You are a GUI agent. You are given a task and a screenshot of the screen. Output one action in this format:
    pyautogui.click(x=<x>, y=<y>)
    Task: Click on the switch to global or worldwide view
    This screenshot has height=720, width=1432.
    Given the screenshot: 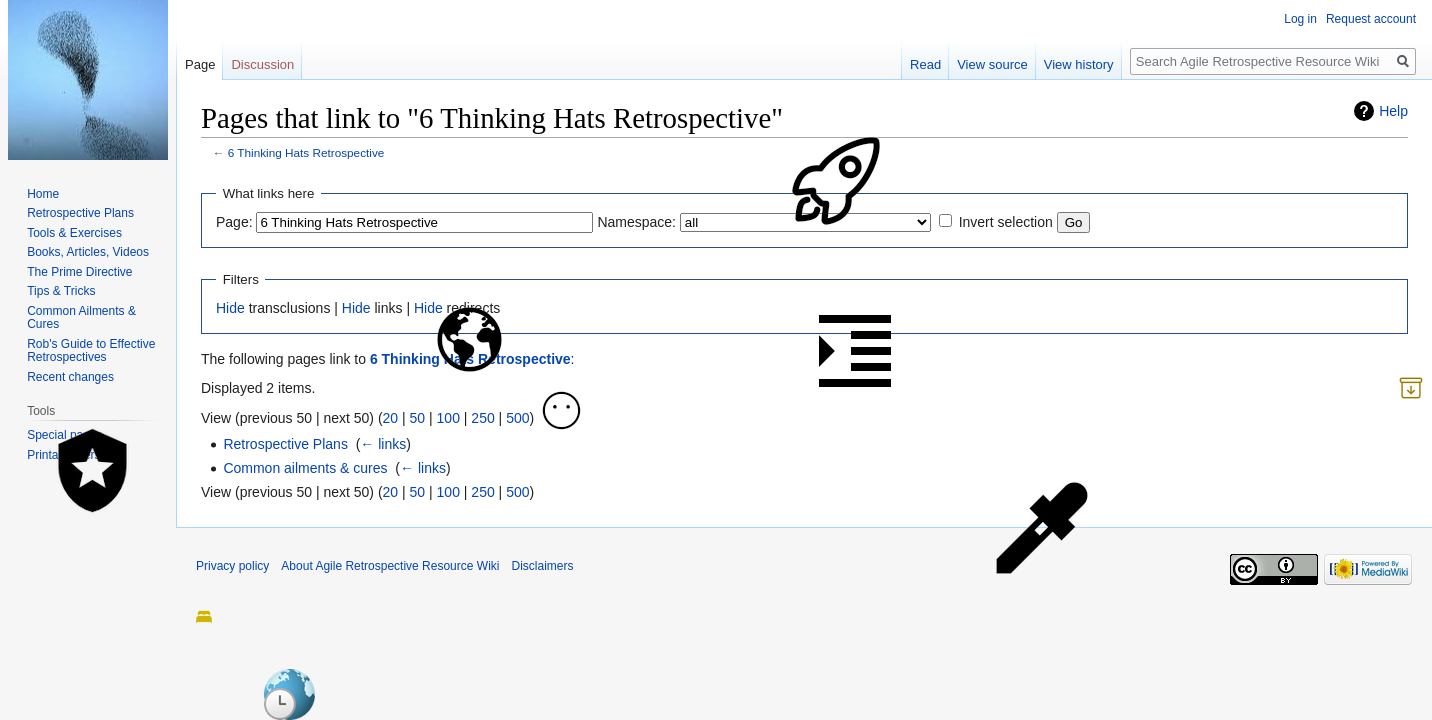 What is the action you would take?
    pyautogui.click(x=469, y=339)
    